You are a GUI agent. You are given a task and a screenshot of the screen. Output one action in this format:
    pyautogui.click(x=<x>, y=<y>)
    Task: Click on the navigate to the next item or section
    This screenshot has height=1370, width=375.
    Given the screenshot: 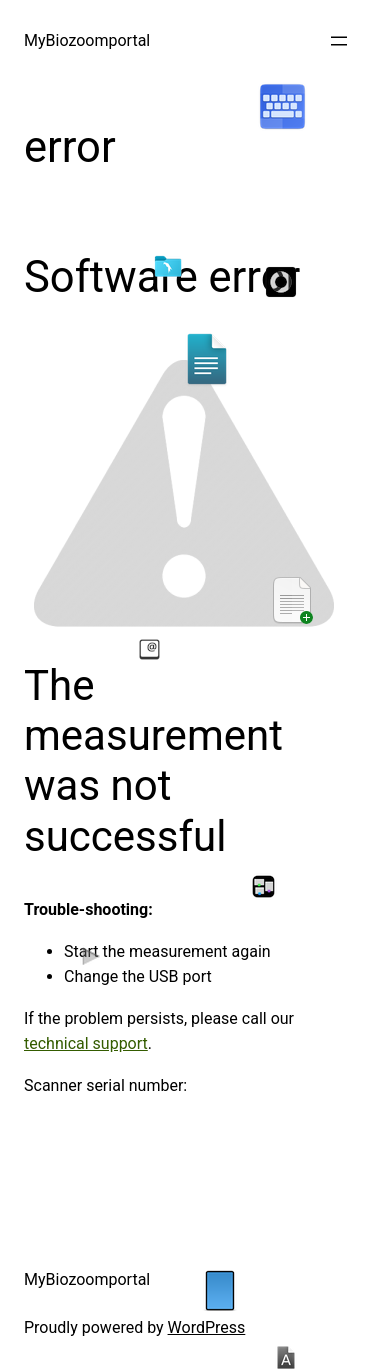 What is the action you would take?
    pyautogui.click(x=92, y=957)
    